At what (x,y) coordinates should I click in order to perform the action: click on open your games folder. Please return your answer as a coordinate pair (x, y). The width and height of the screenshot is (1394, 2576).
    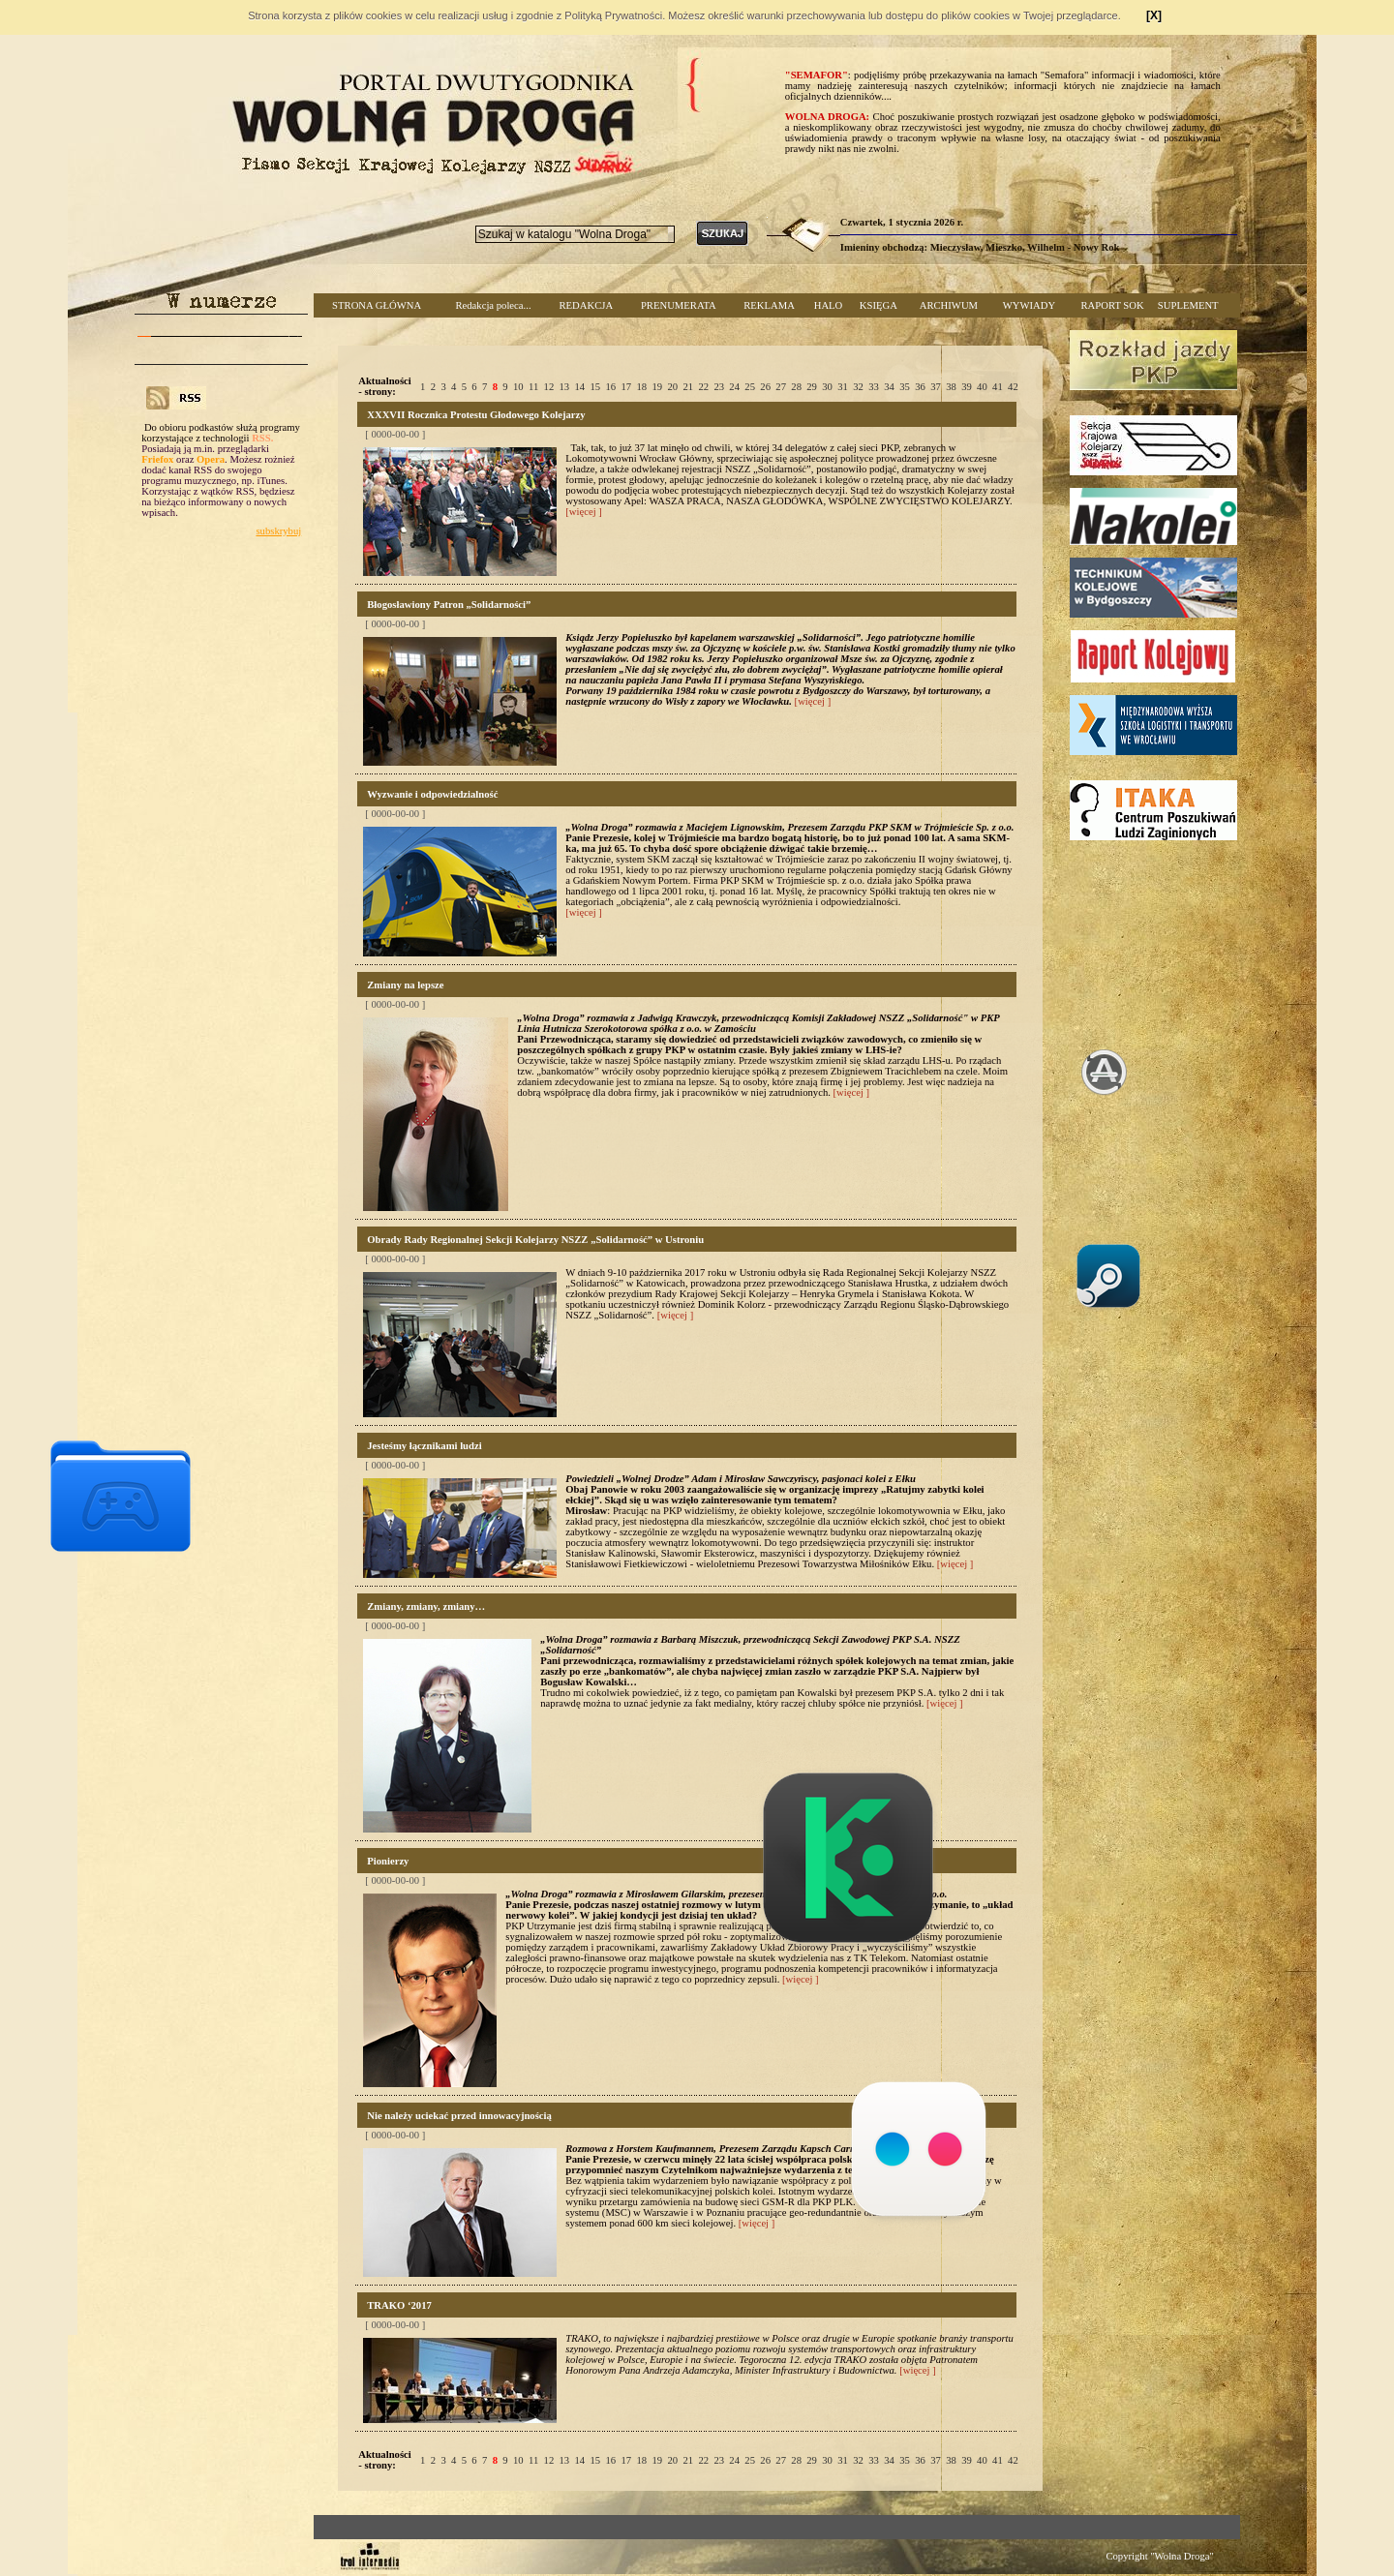
    Looking at the image, I should click on (120, 1496).